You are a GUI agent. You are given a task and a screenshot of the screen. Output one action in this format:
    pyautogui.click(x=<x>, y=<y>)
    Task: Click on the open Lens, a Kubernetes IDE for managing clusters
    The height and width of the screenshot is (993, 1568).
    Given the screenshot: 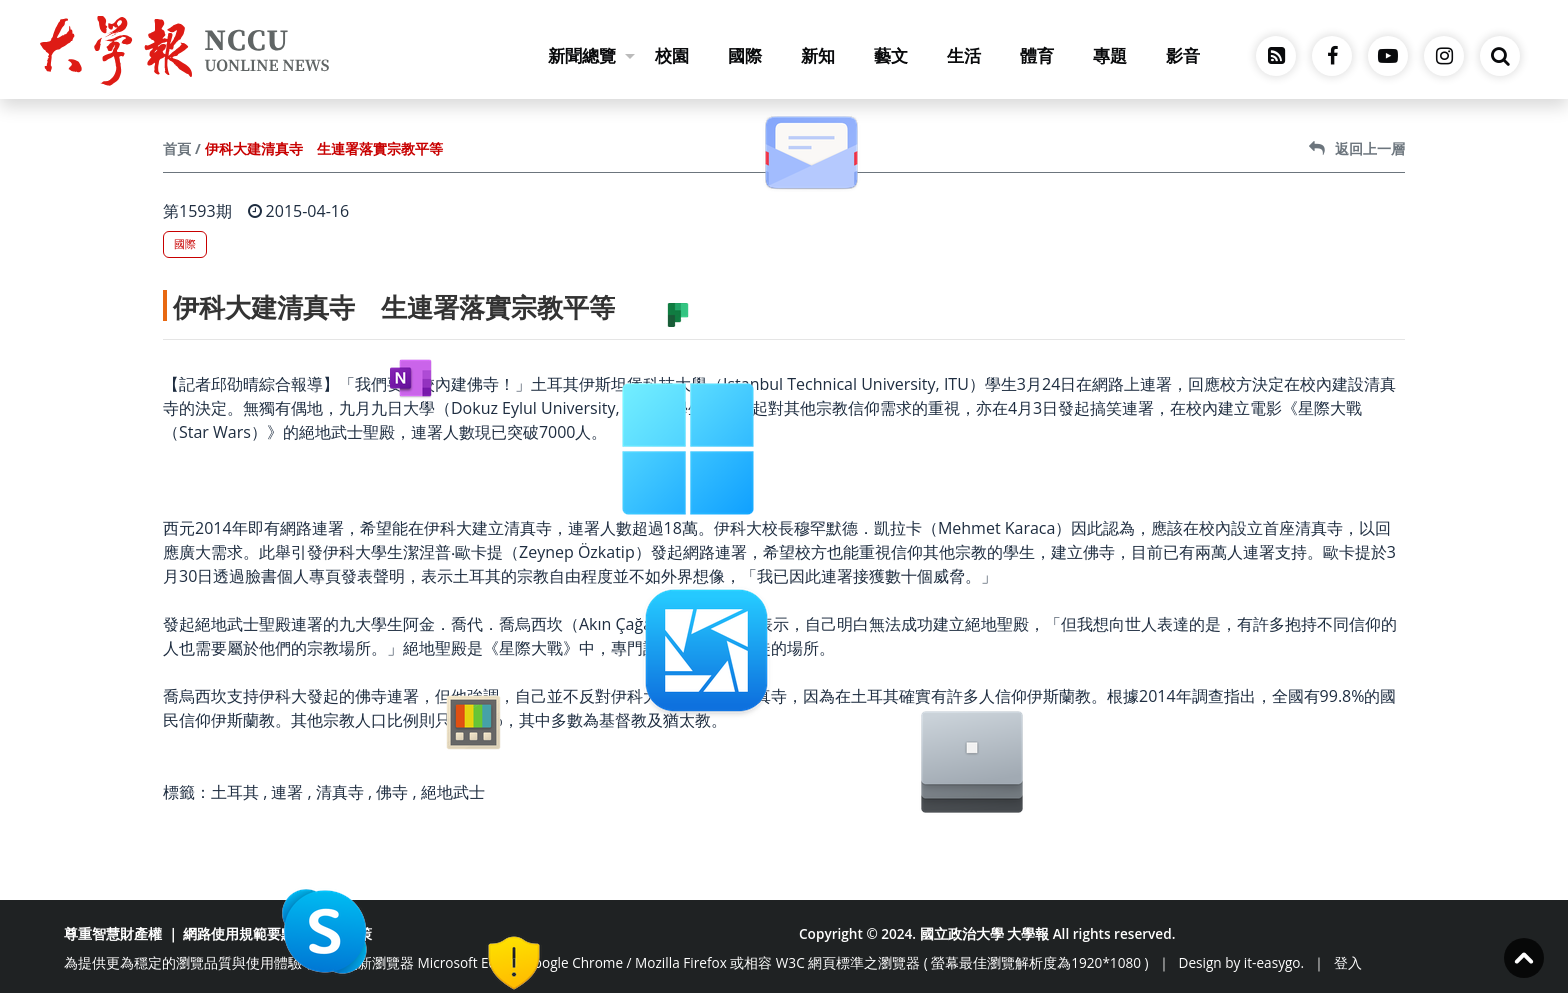 What is the action you would take?
    pyautogui.click(x=706, y=650)
    